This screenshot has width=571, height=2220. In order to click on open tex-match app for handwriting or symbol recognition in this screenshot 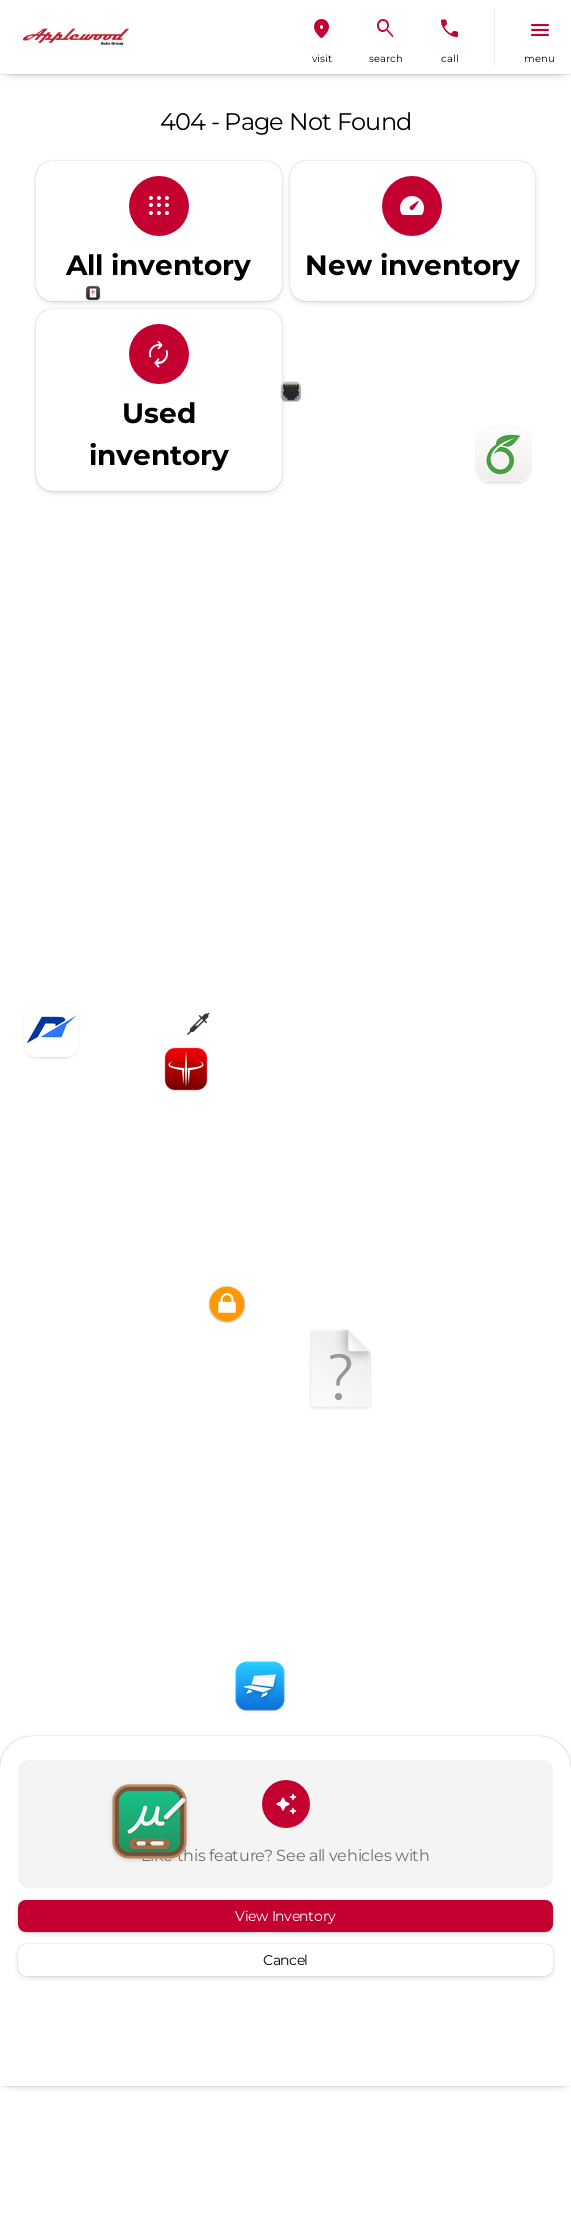, I will do `click(149, 1821)`.